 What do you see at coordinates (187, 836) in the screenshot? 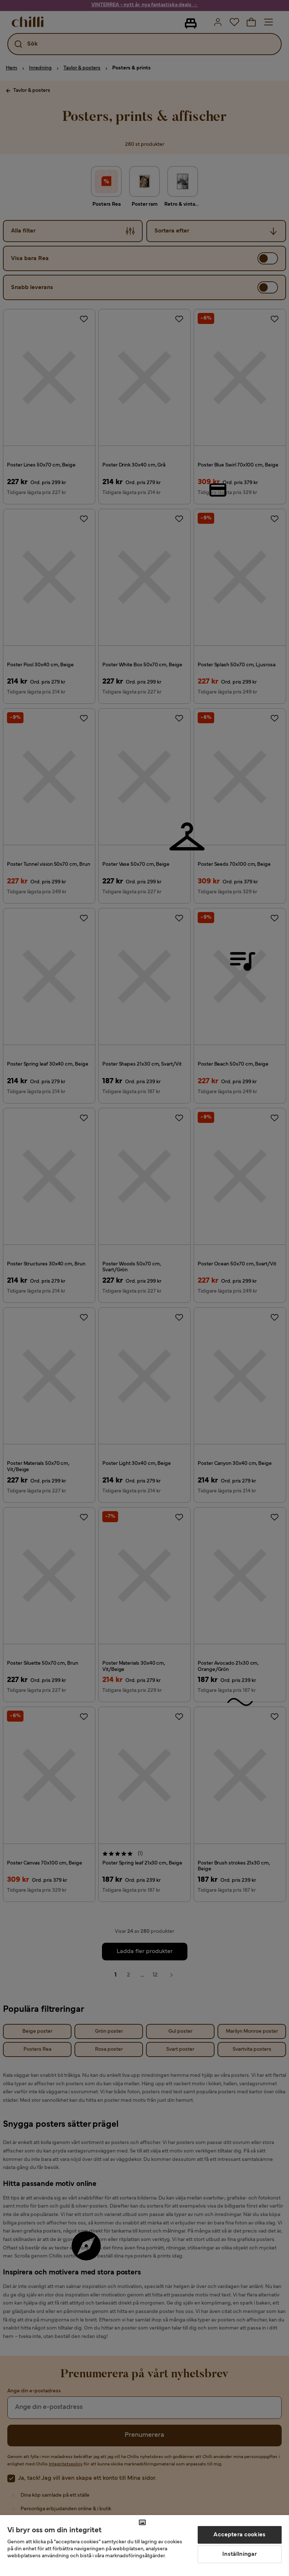
I see `access wardrobe or clothing options` at bounding box center [187, 836].